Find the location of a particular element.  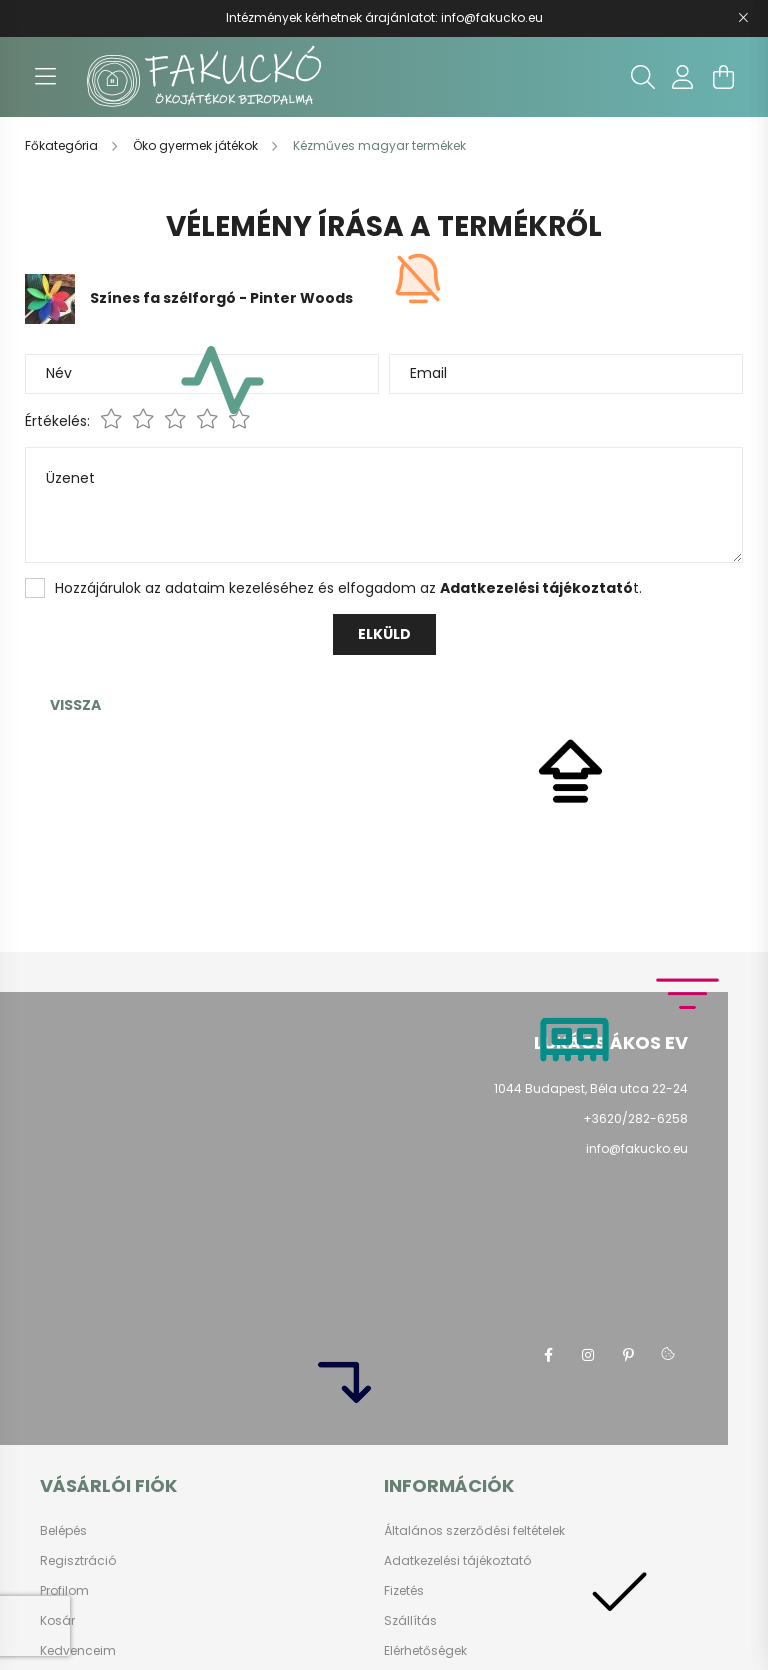

view device memory or RAM usage is located at coordinates (574, 1038).